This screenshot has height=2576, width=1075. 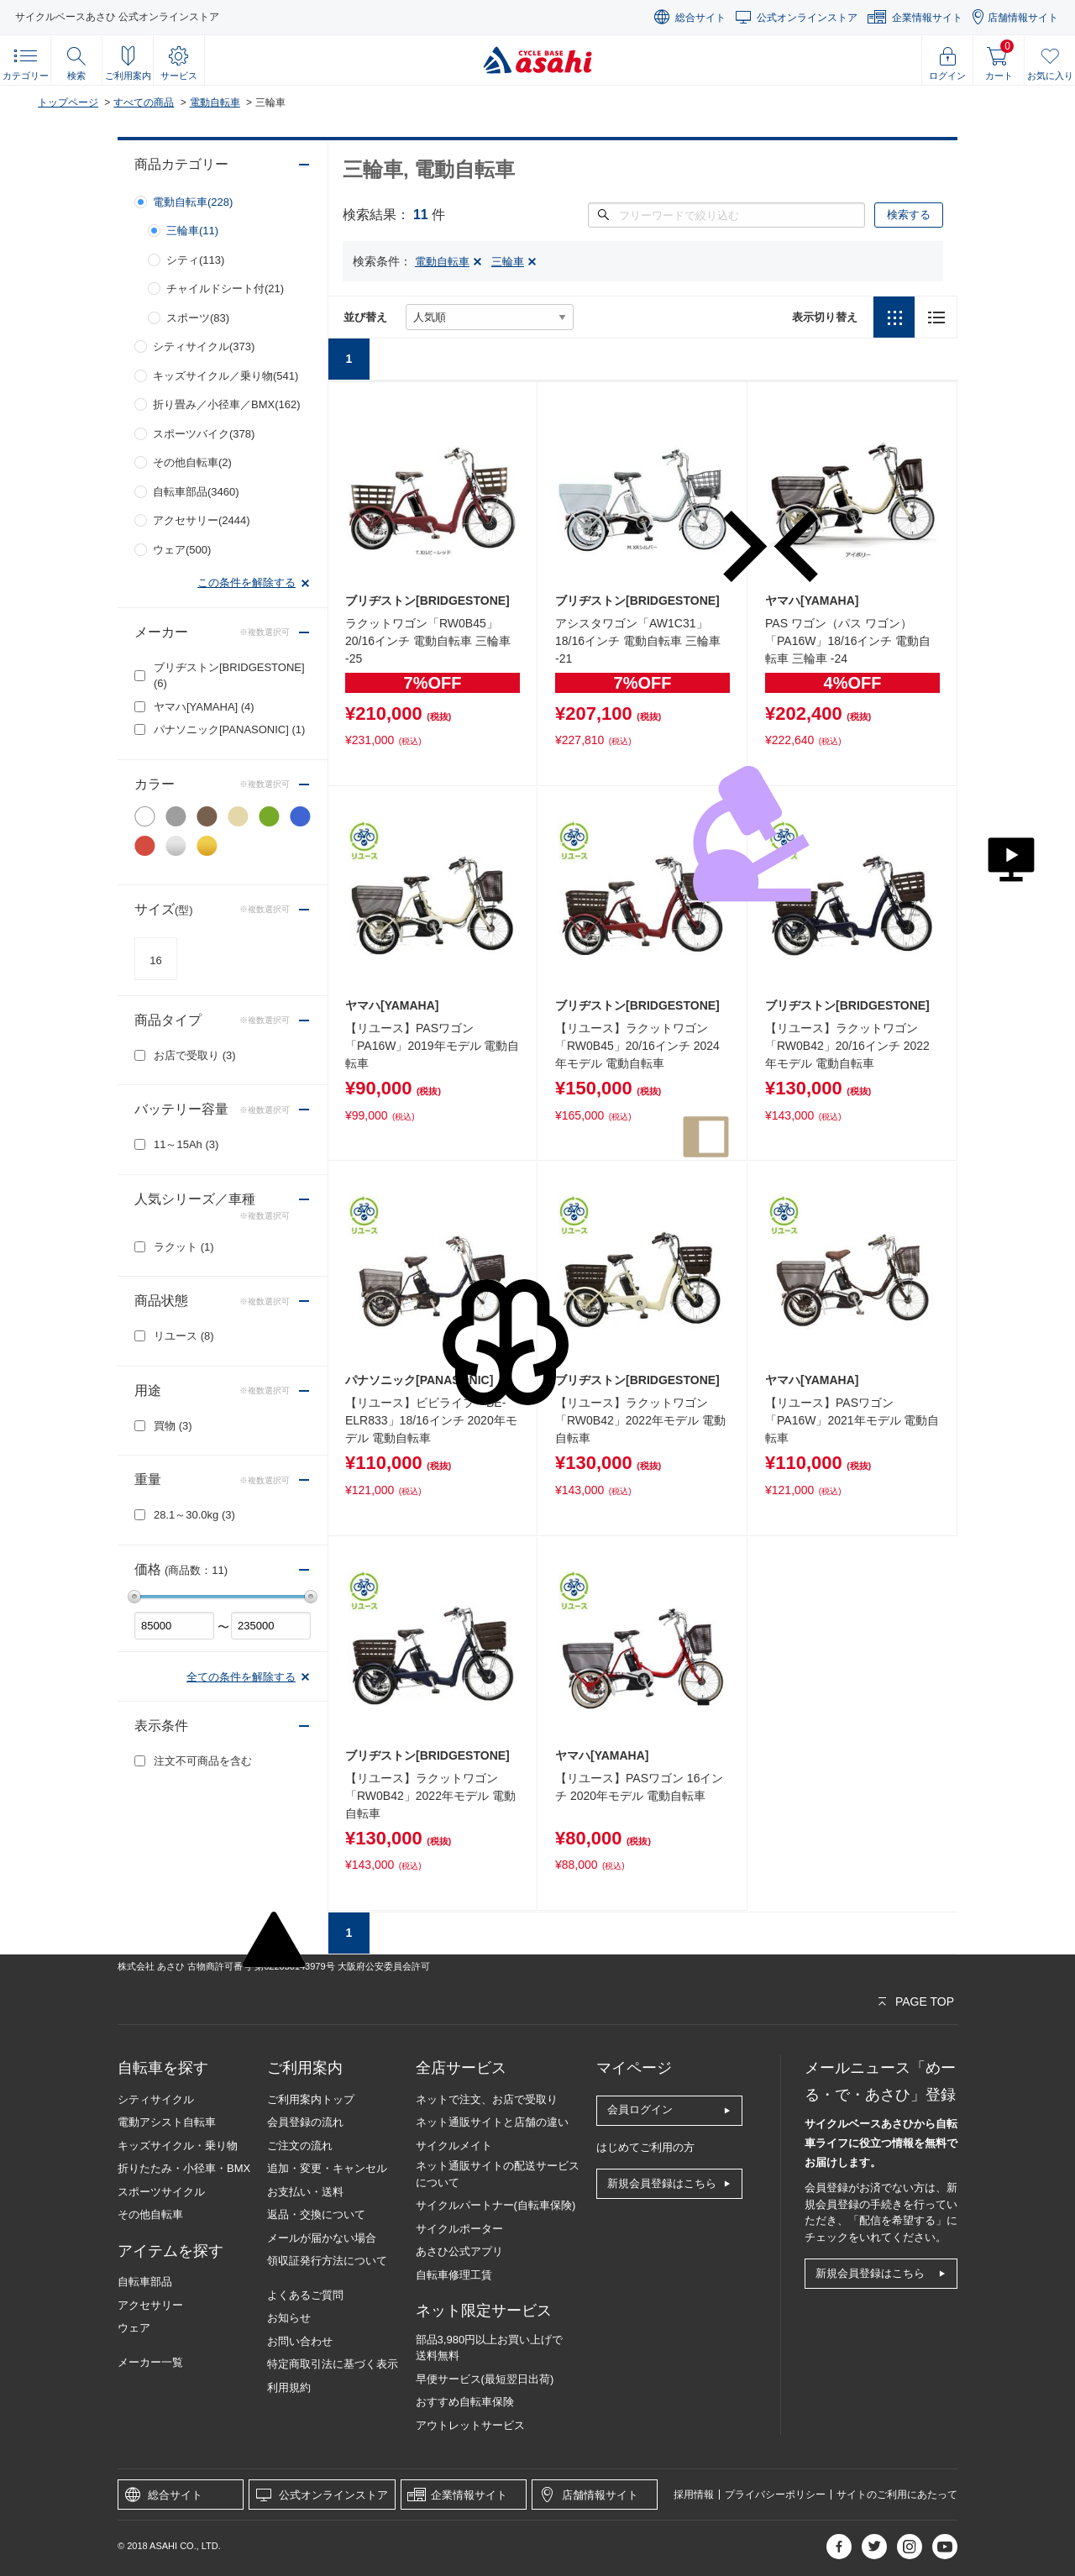 What do you see at coordinates (705, 1136) in the screenshot?
I see `toggle the sidebar panel` at bounding box center [705, 1136].